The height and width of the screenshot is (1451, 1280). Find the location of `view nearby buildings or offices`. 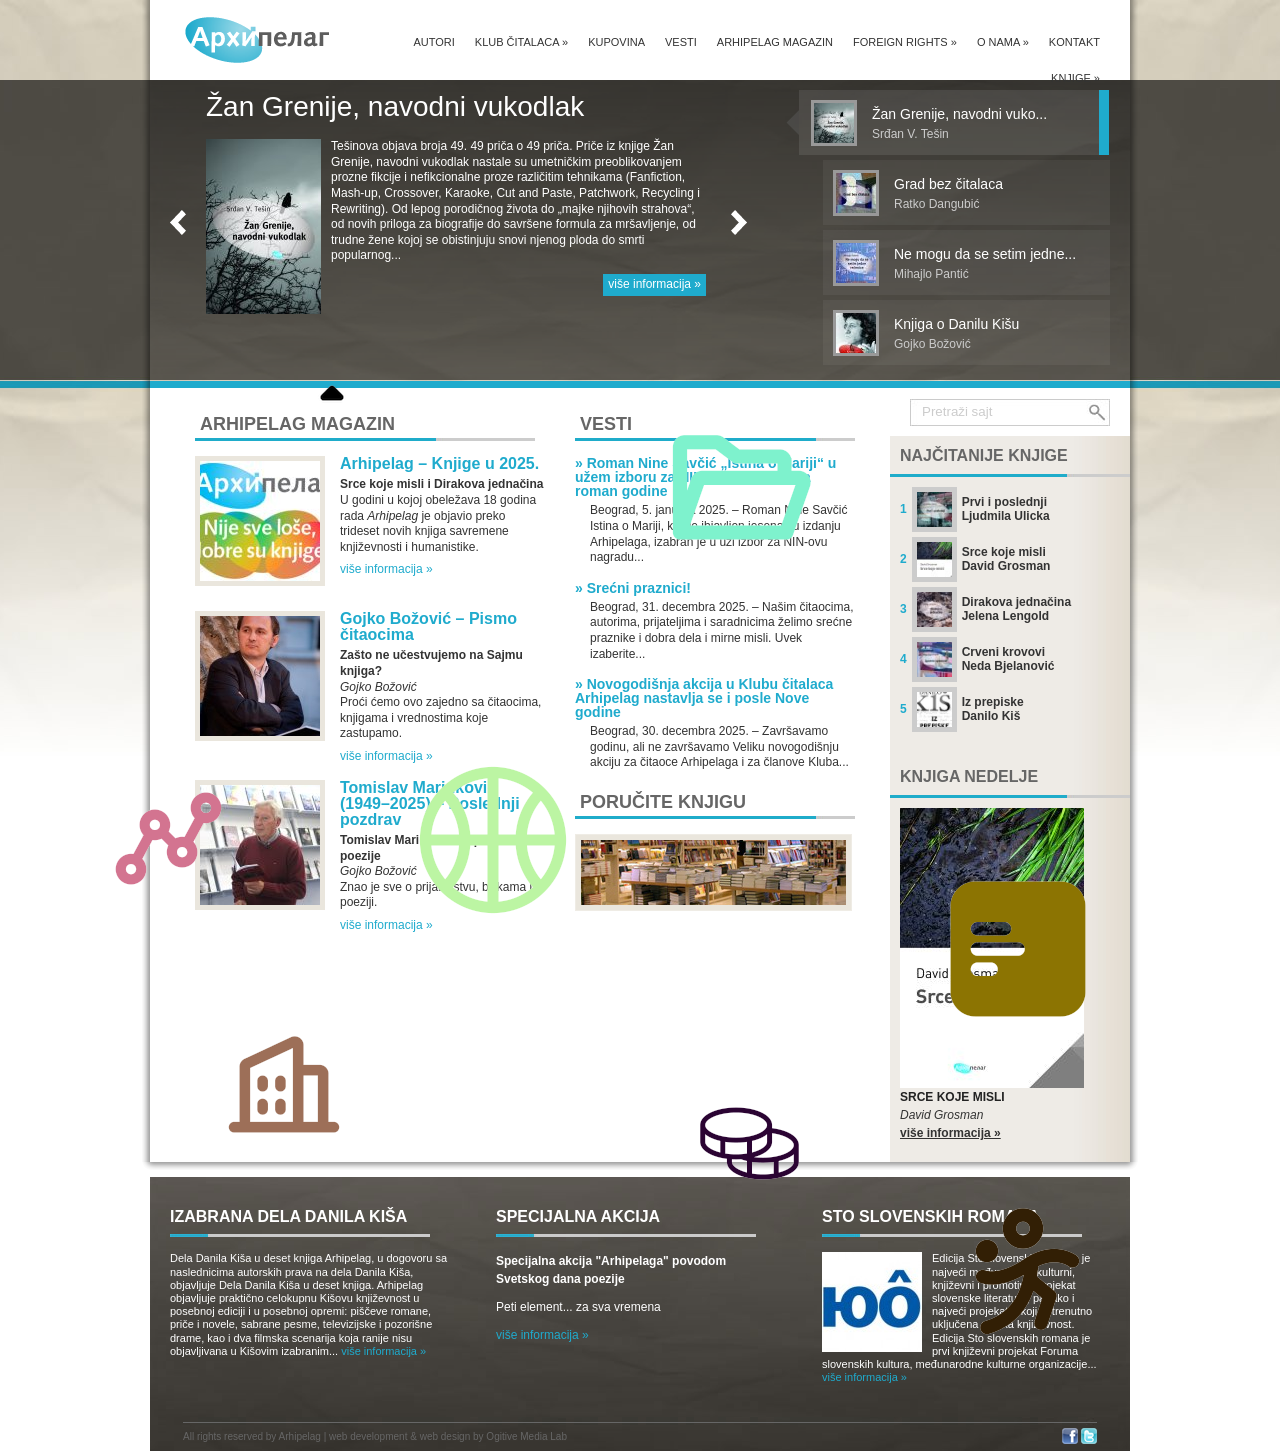

view nearby buildings or offices is located at coordinates (284, 1088).